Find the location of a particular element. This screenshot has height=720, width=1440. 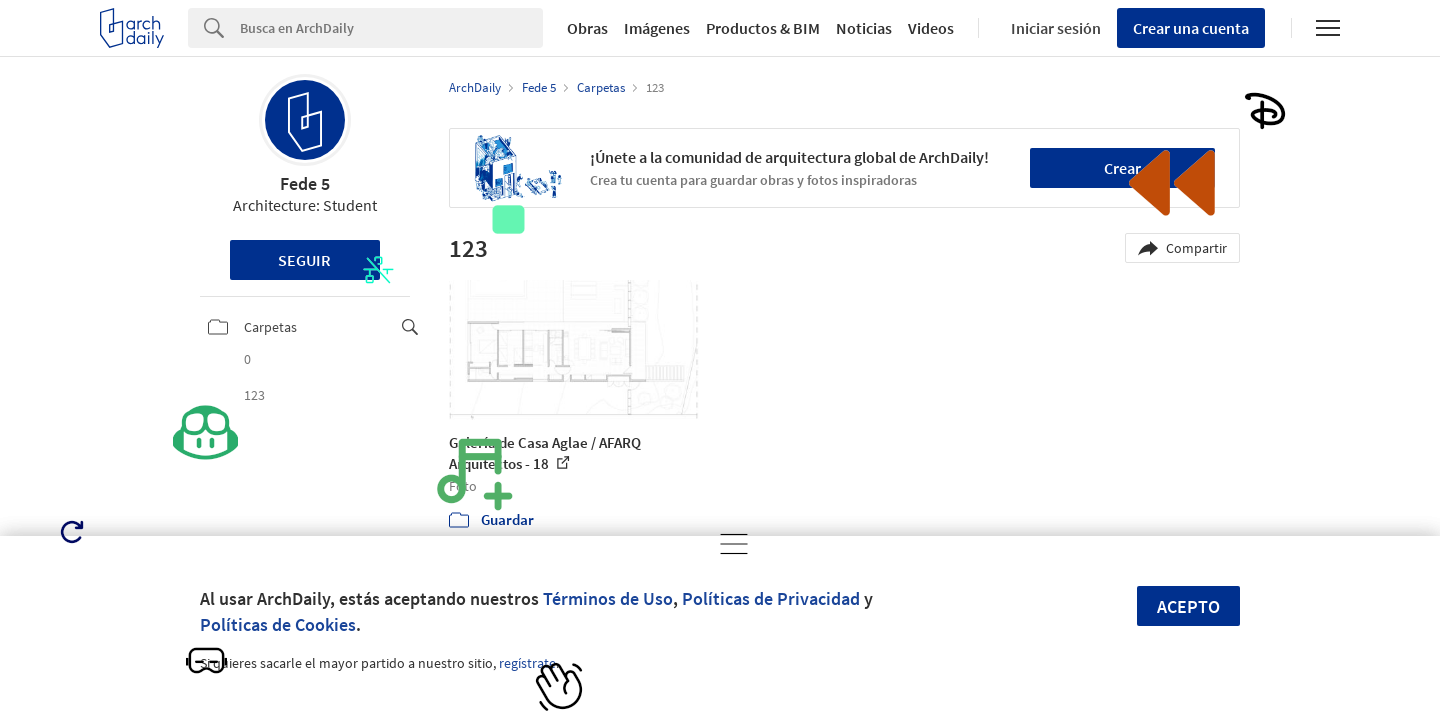

access disney+ streaming service is located at coordinates (1266, 110).